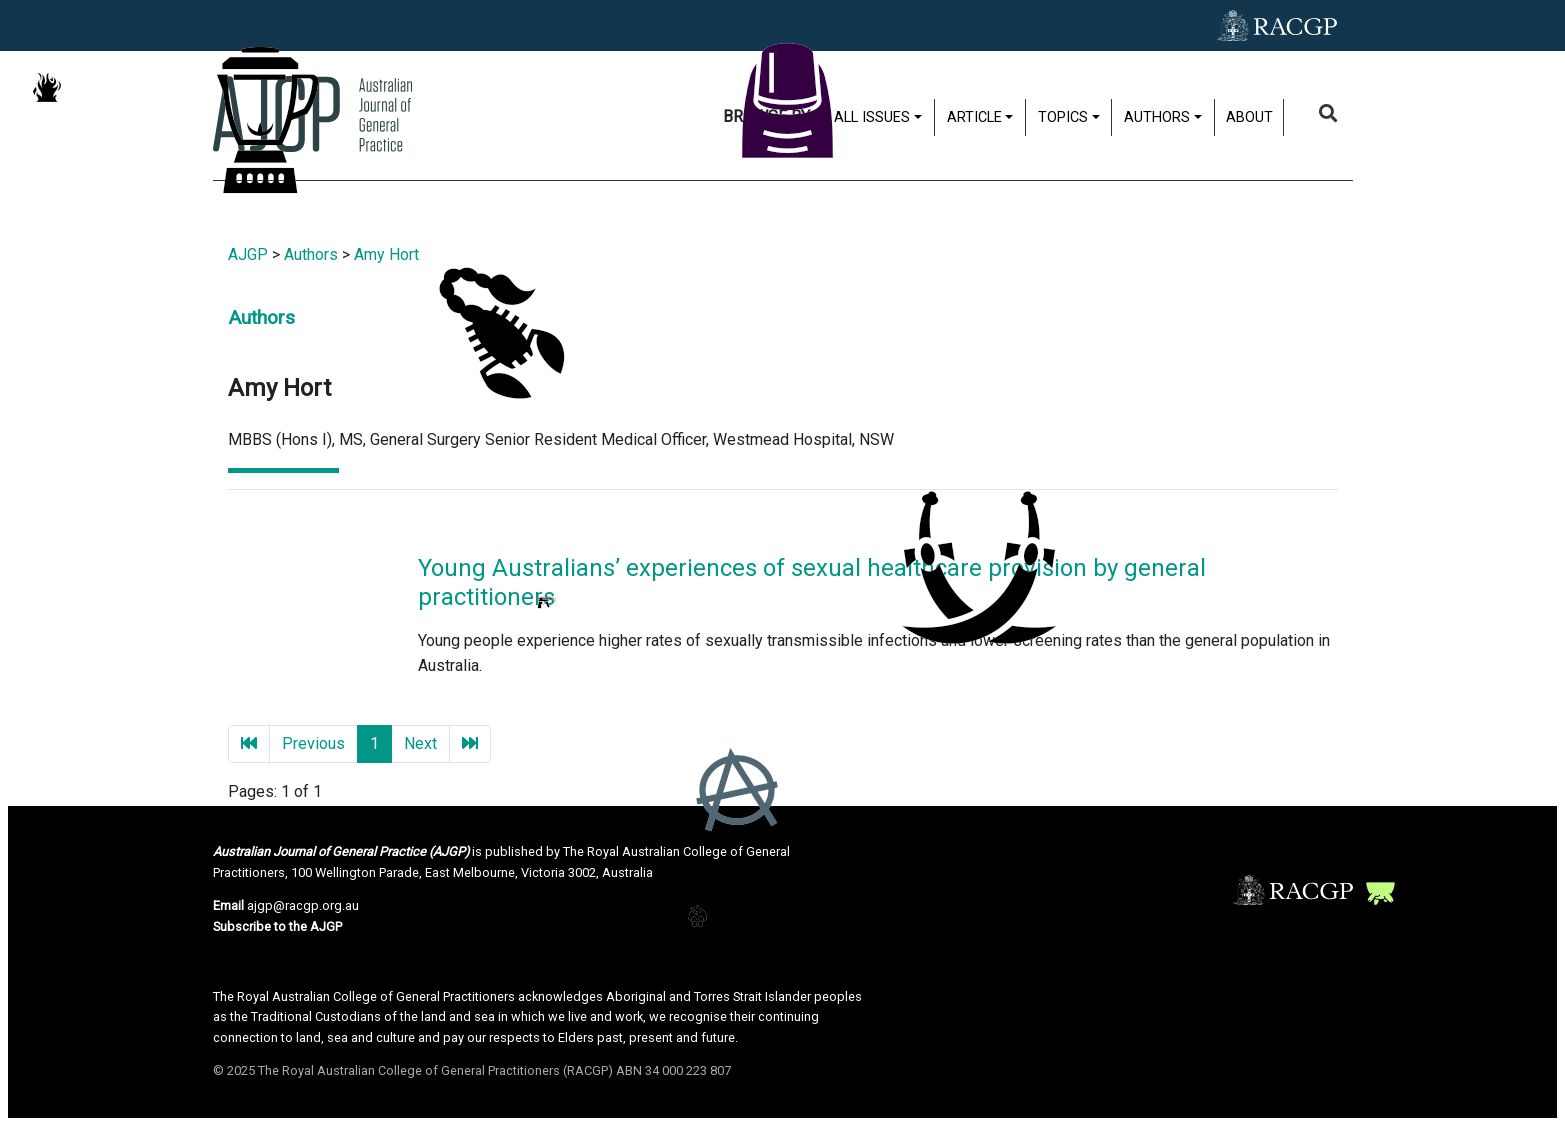 The height and width of the screenshot is (1126, 1565). Describe the element at coordinates (504, 333) in the screenshot. I see `scorpion character or creature icon in a game` at that location.